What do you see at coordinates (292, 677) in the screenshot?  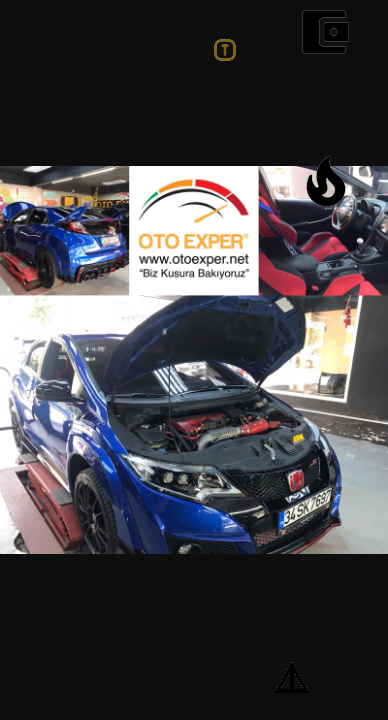 I see `view item details` at bounding box center [292, 677].